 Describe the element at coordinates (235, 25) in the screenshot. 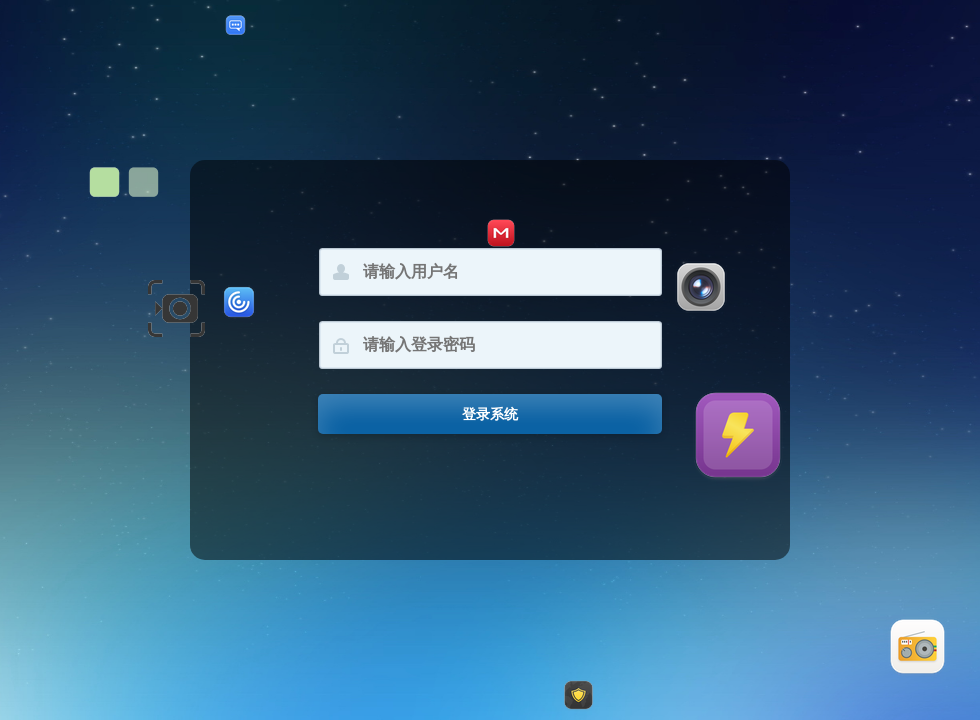

I see `submit feedback or ratings` at that location.